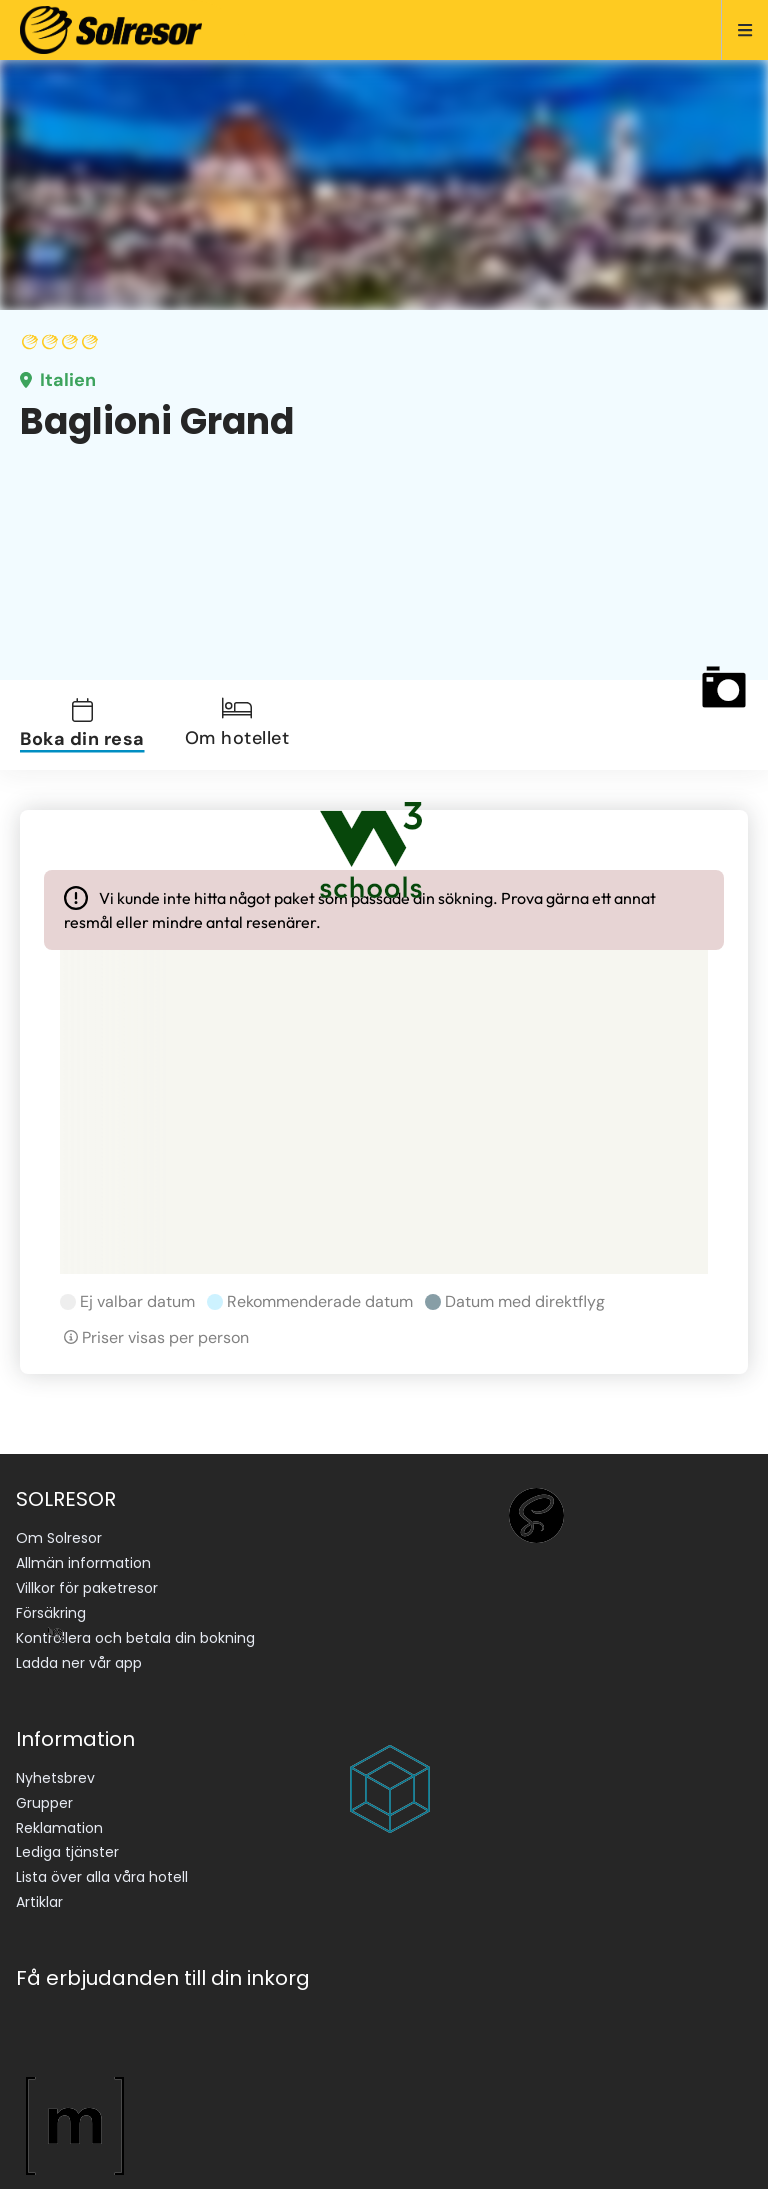 This screenshot has height=2189, width=768. Describe the element at coordinates (536, 1515) in the screenshot. I see `sass css preprocessor logo` at that location.